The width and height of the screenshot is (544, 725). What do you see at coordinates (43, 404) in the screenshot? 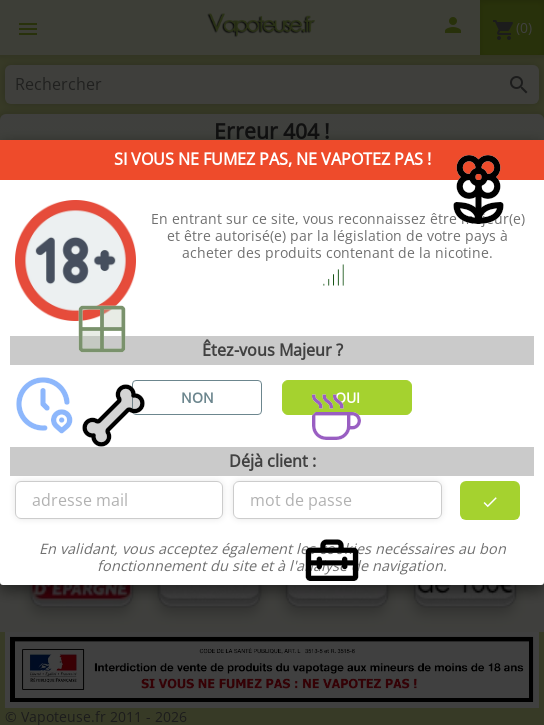
I see `set a location-based reminder` at bounding box center [43, 404].